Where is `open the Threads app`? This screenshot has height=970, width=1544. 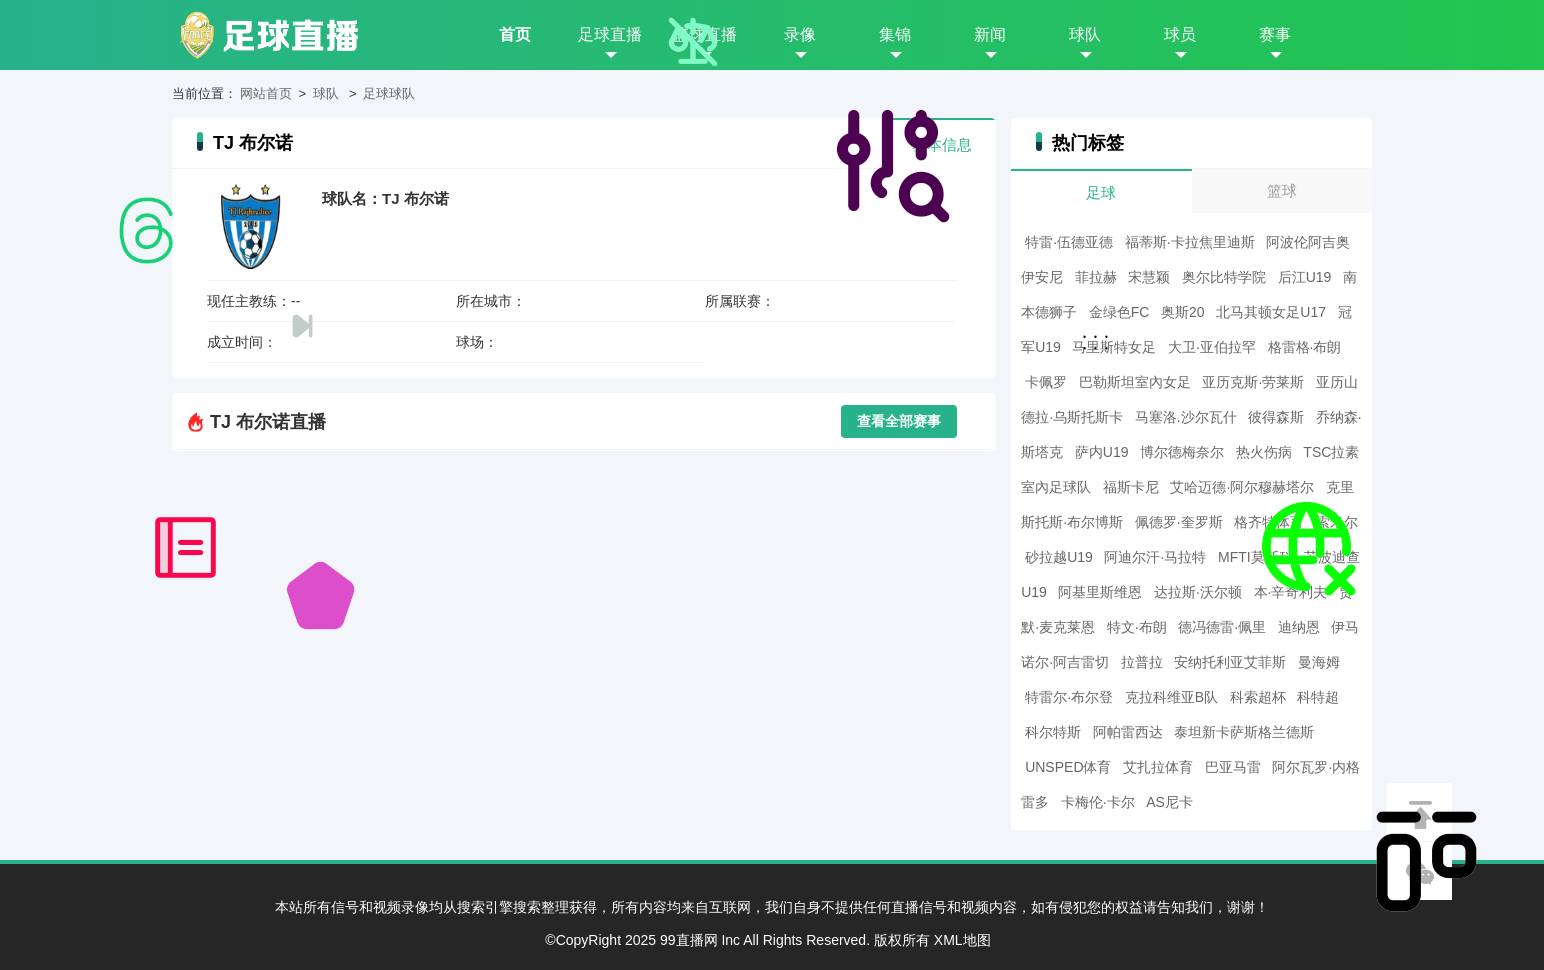 open the Threads app is located at coordinates (147, 230).